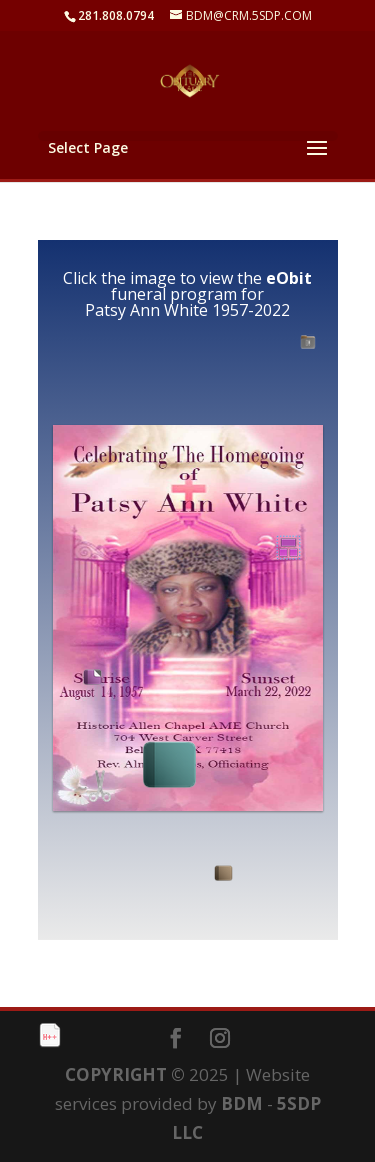  Describe the element at coordinates (100, 786) in the screenshot. I see `cut selected content to clipboard` at that location.